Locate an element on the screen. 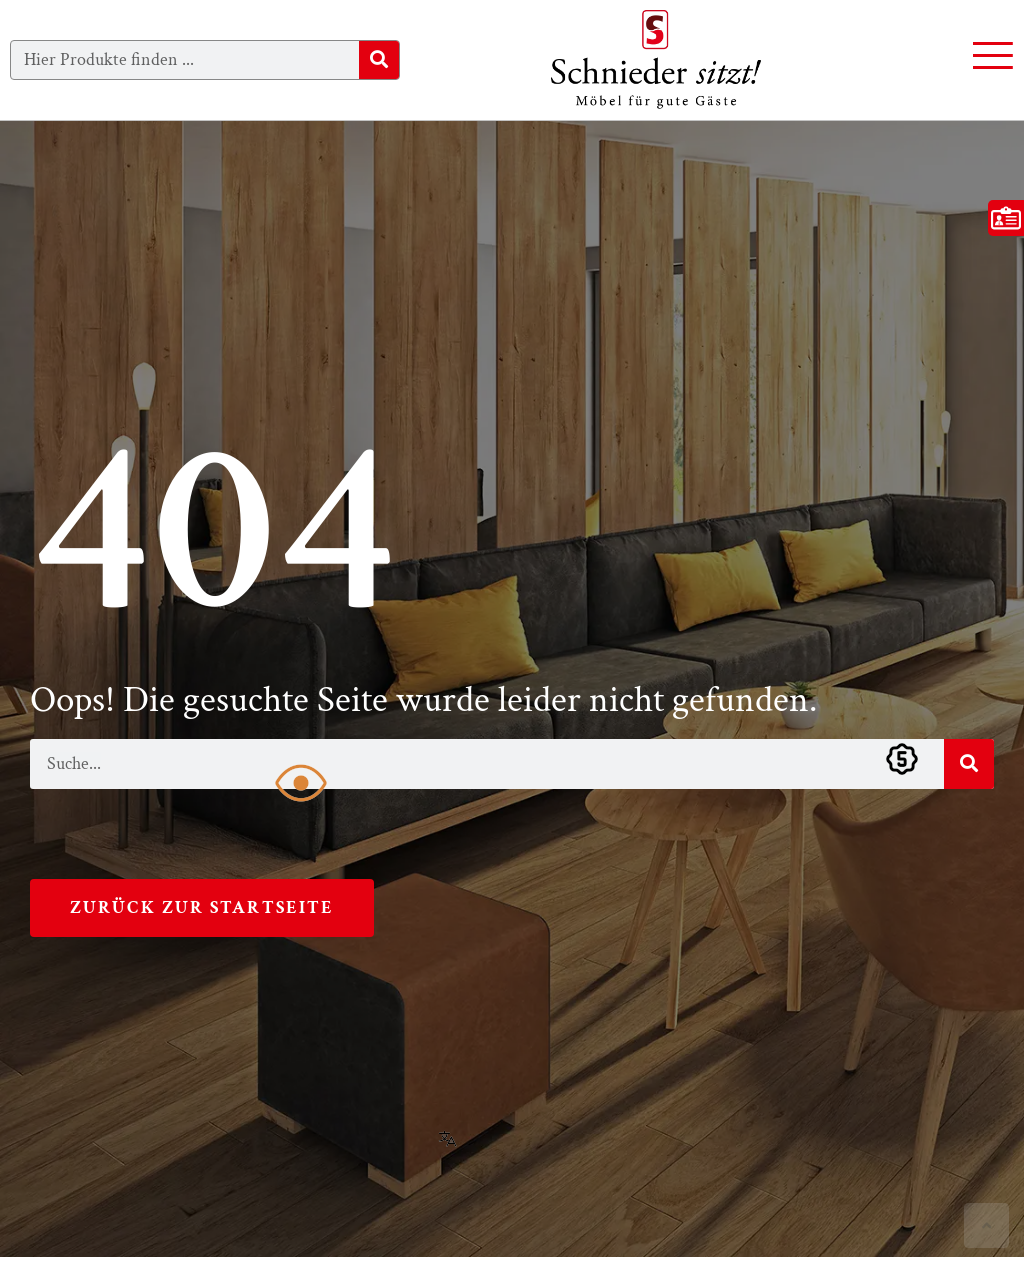 The width and height of the screenshot is (1024, 1263). view or preview content is located at coordinates (301, 783).